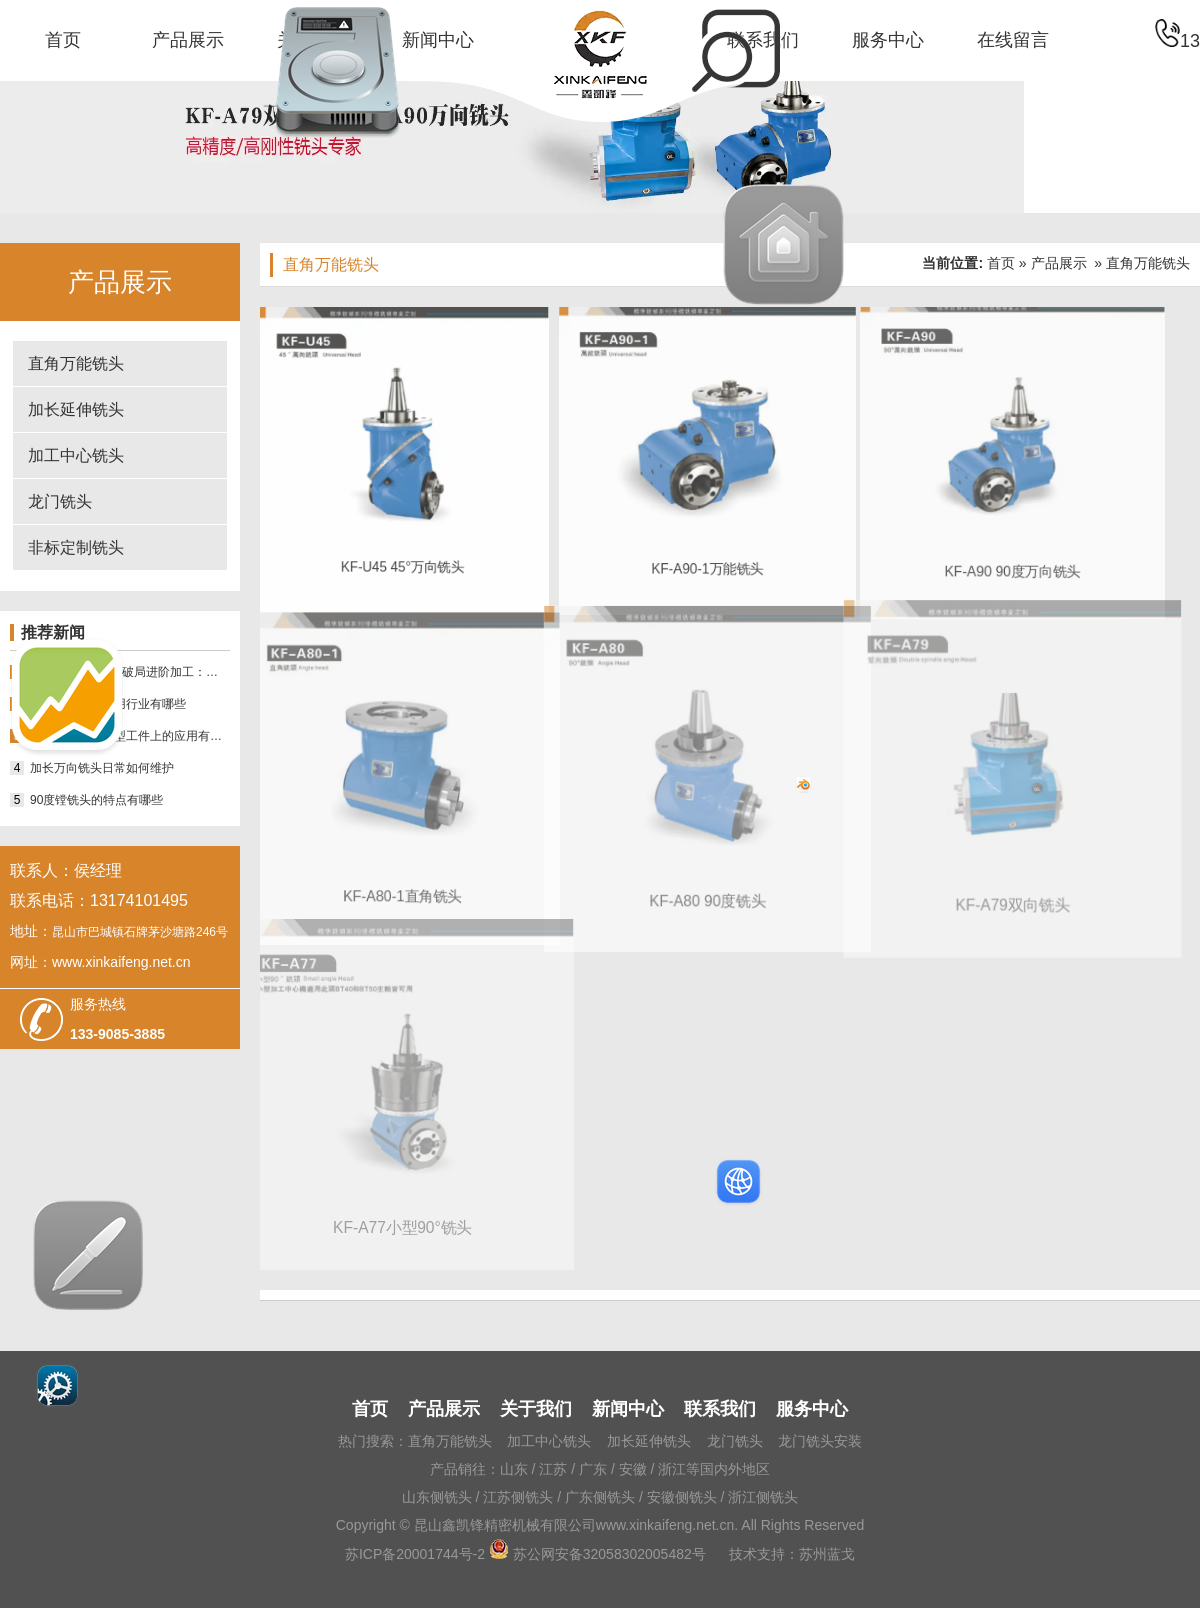 The width and height of the screenshot is (1200, 1608). What do you see at coordinates (803, 784) in the screenshot?
I see `open Blender 3D modeling application` at bounding box center [803, 784].